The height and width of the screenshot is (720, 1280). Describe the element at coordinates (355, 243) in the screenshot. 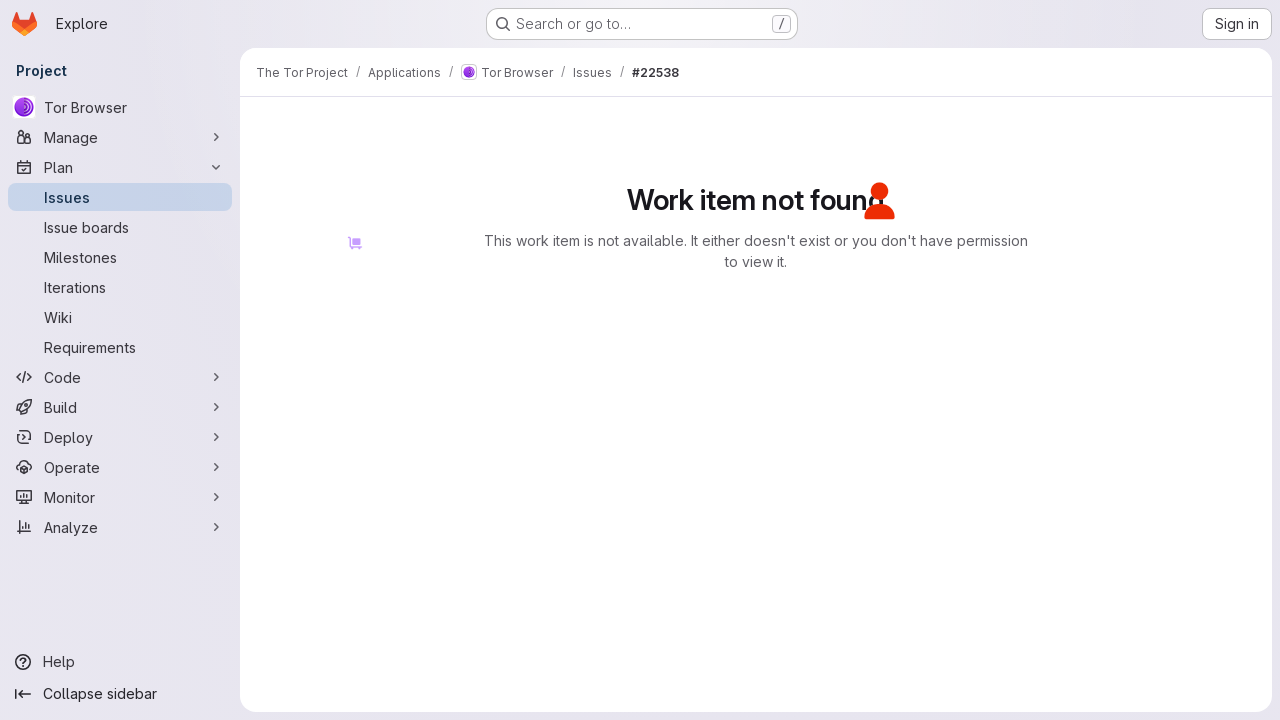

I see `view items ready for shipping` at that location.